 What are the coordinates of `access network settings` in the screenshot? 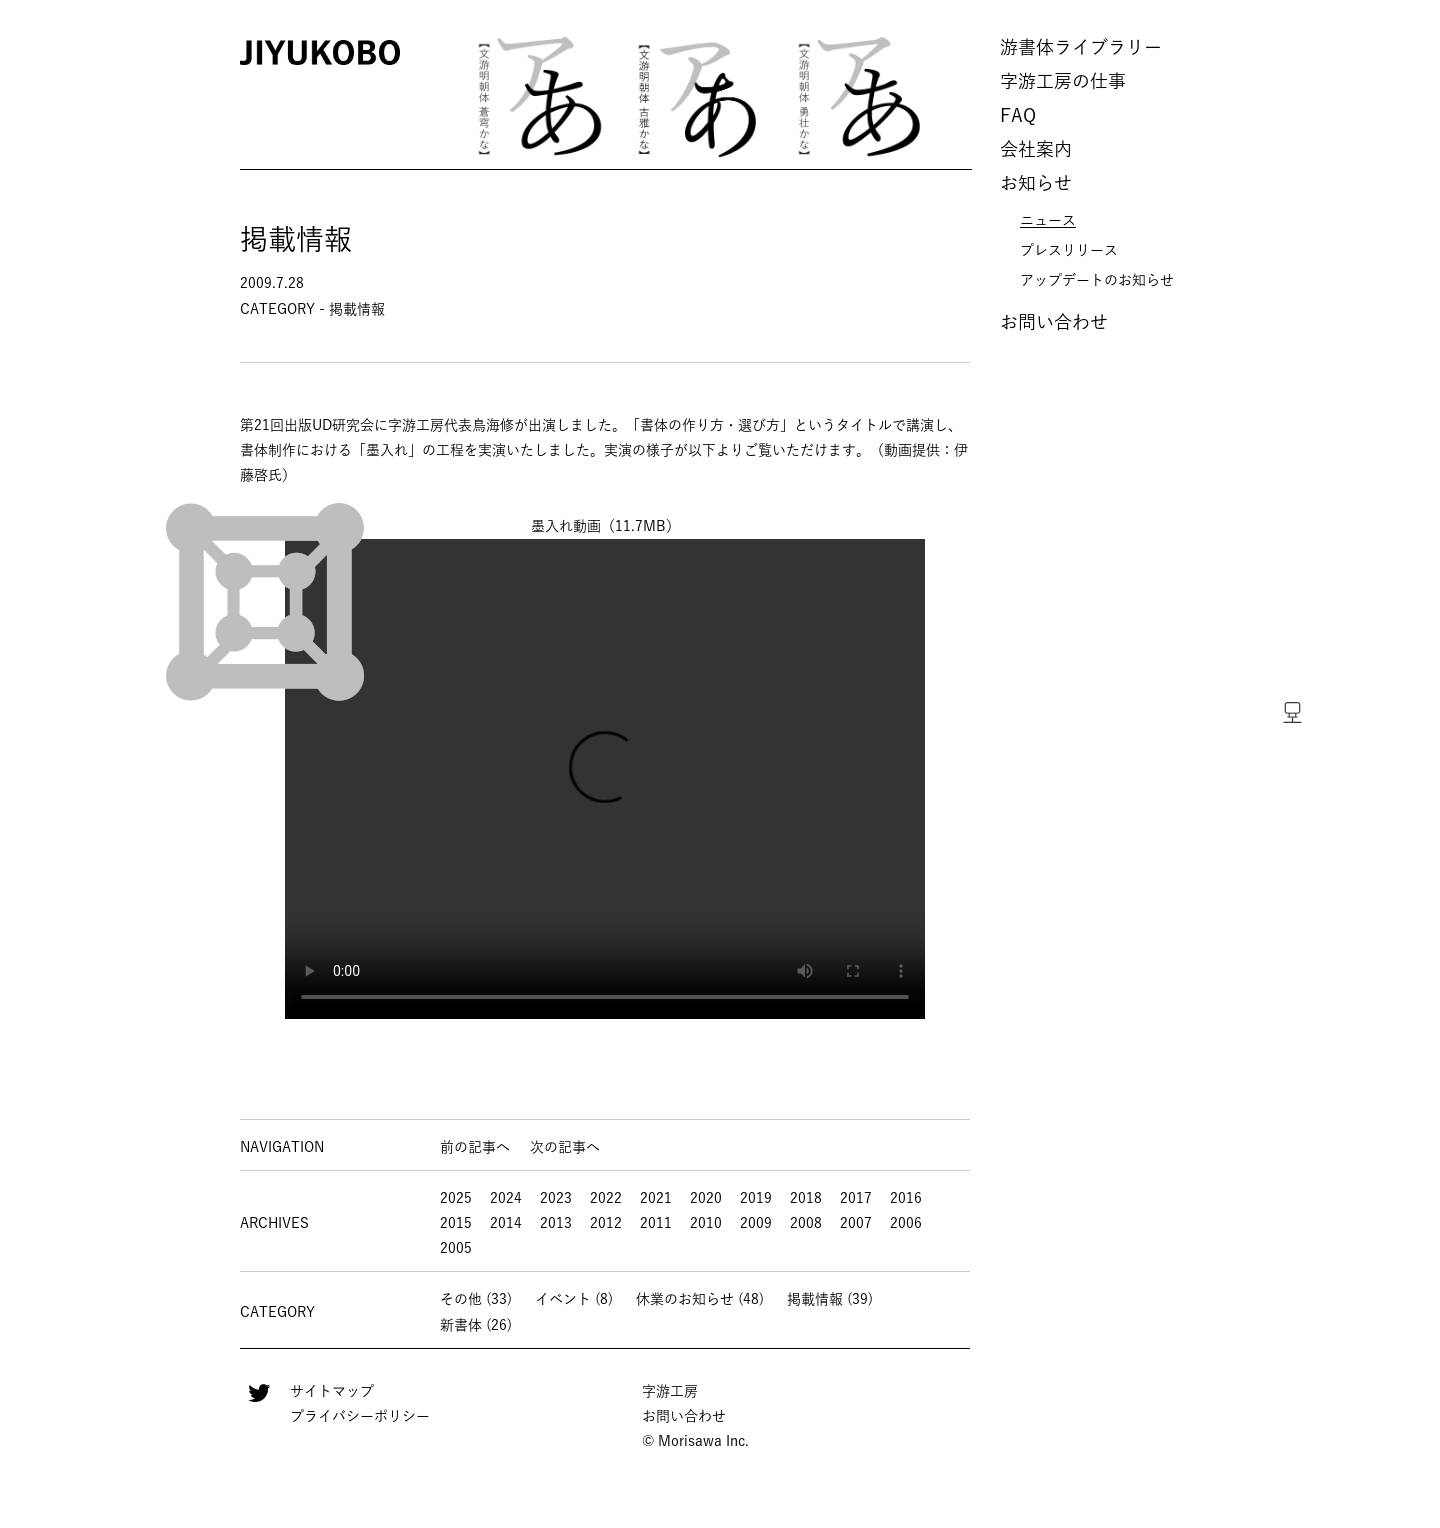 It's located at (1292, 712).